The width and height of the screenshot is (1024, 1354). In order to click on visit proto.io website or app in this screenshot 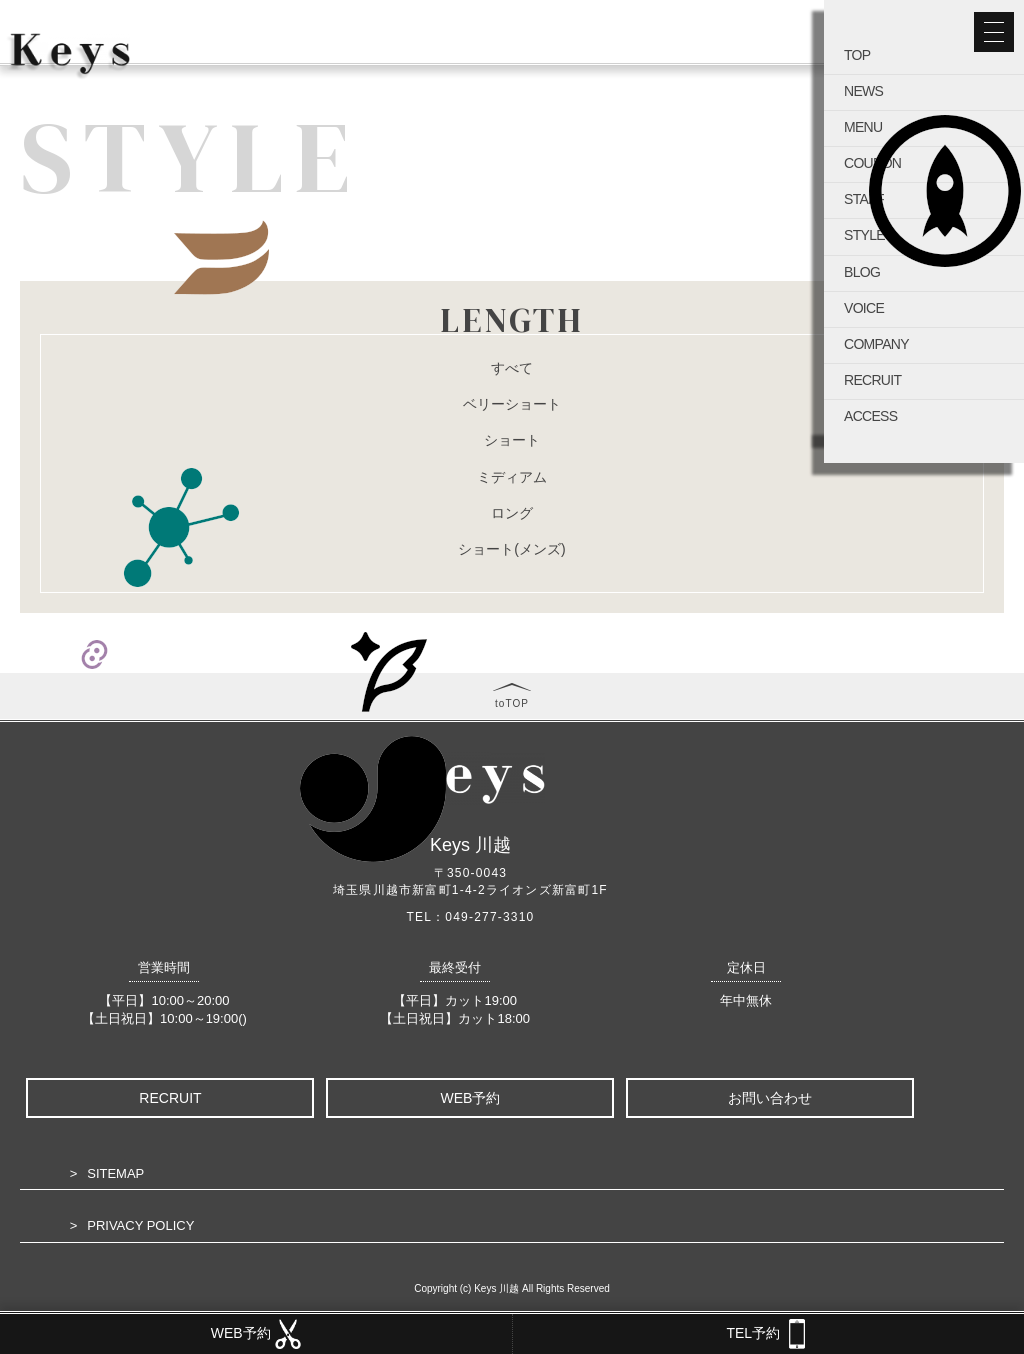, I will do `click(945, 191)`.